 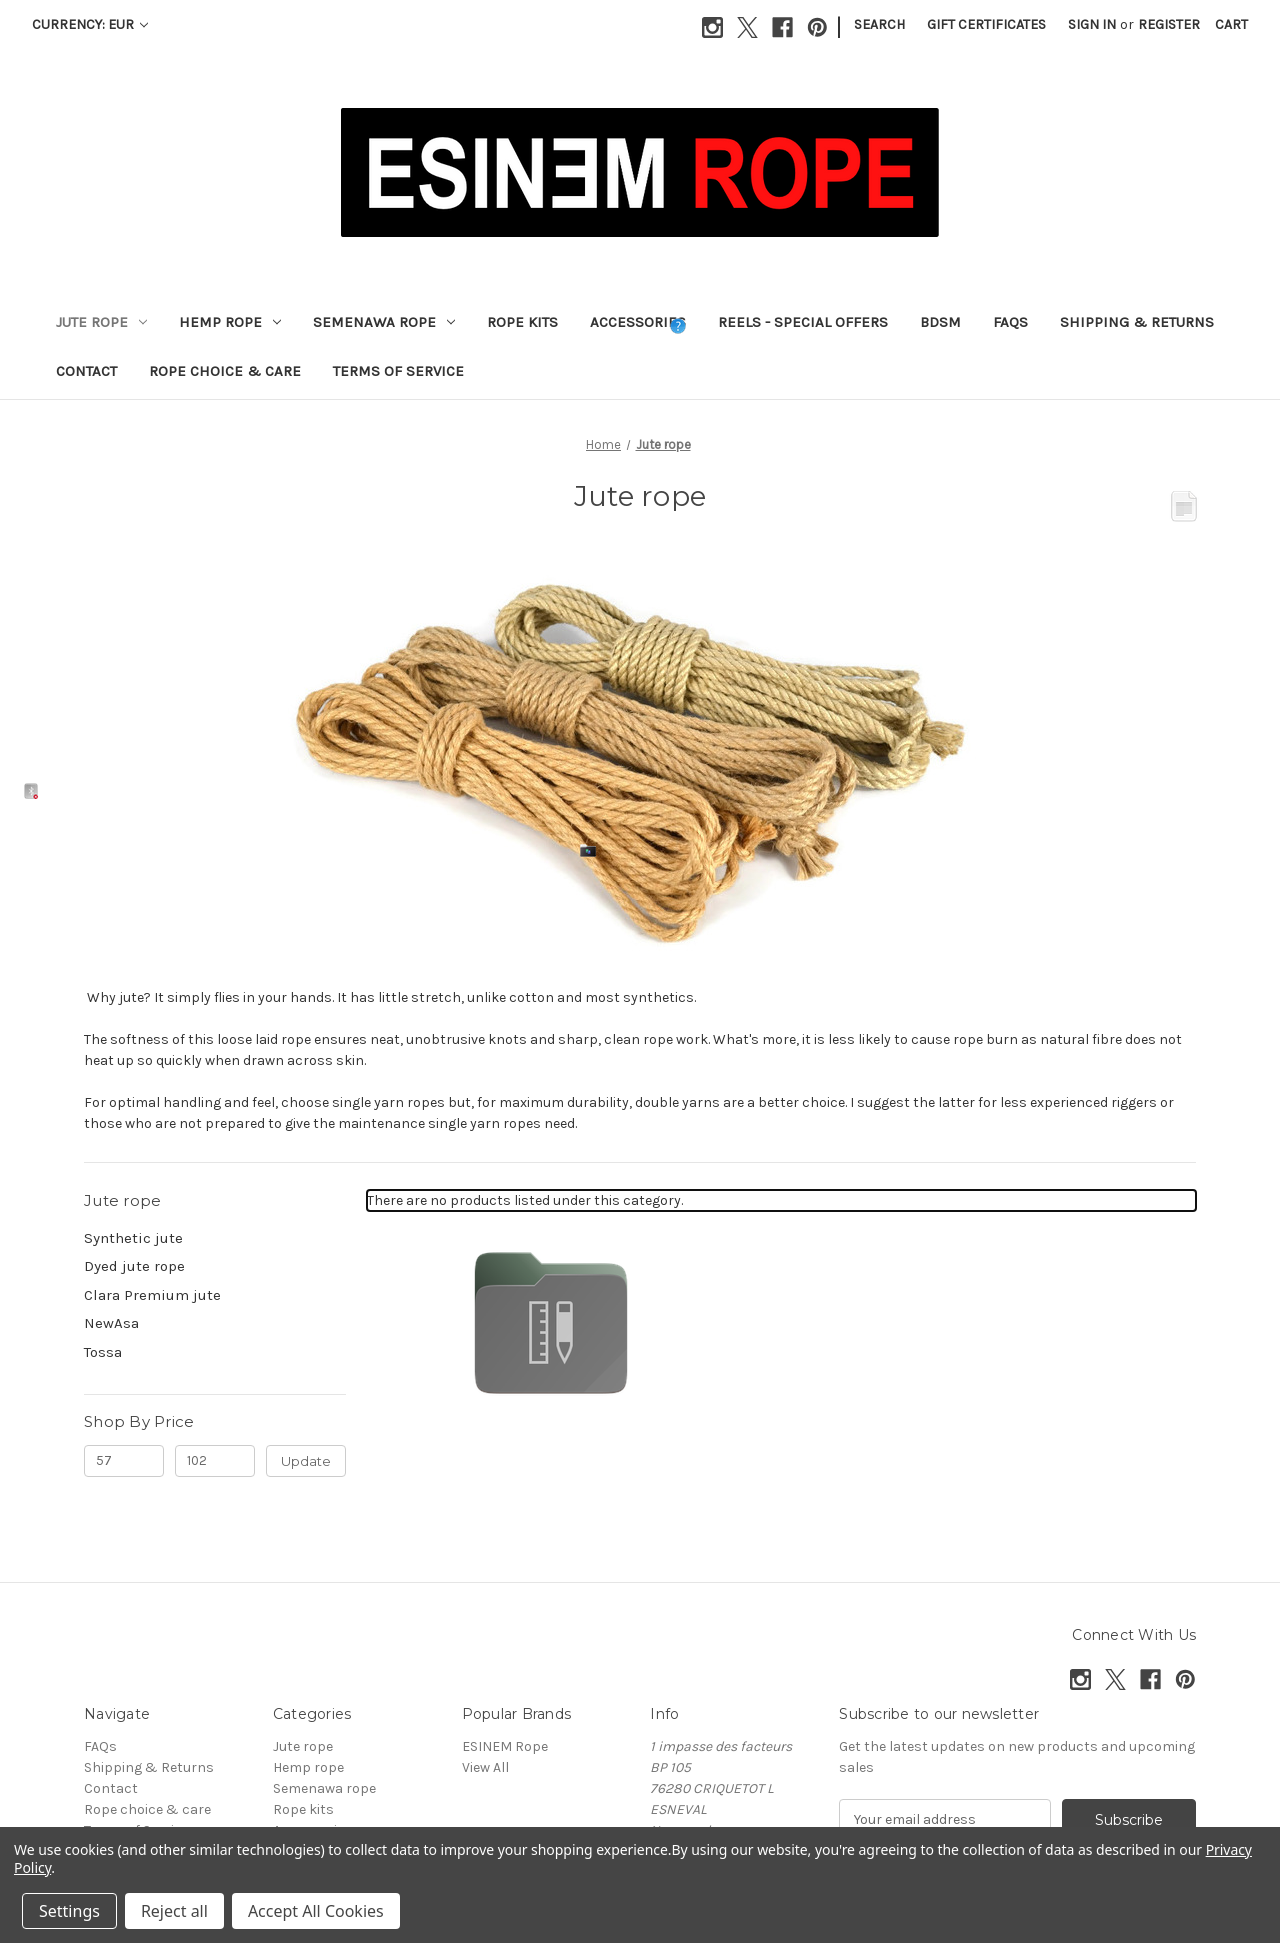 I want to click on a windows ini configuration file associated with wine, so click(x=1184, y=506).